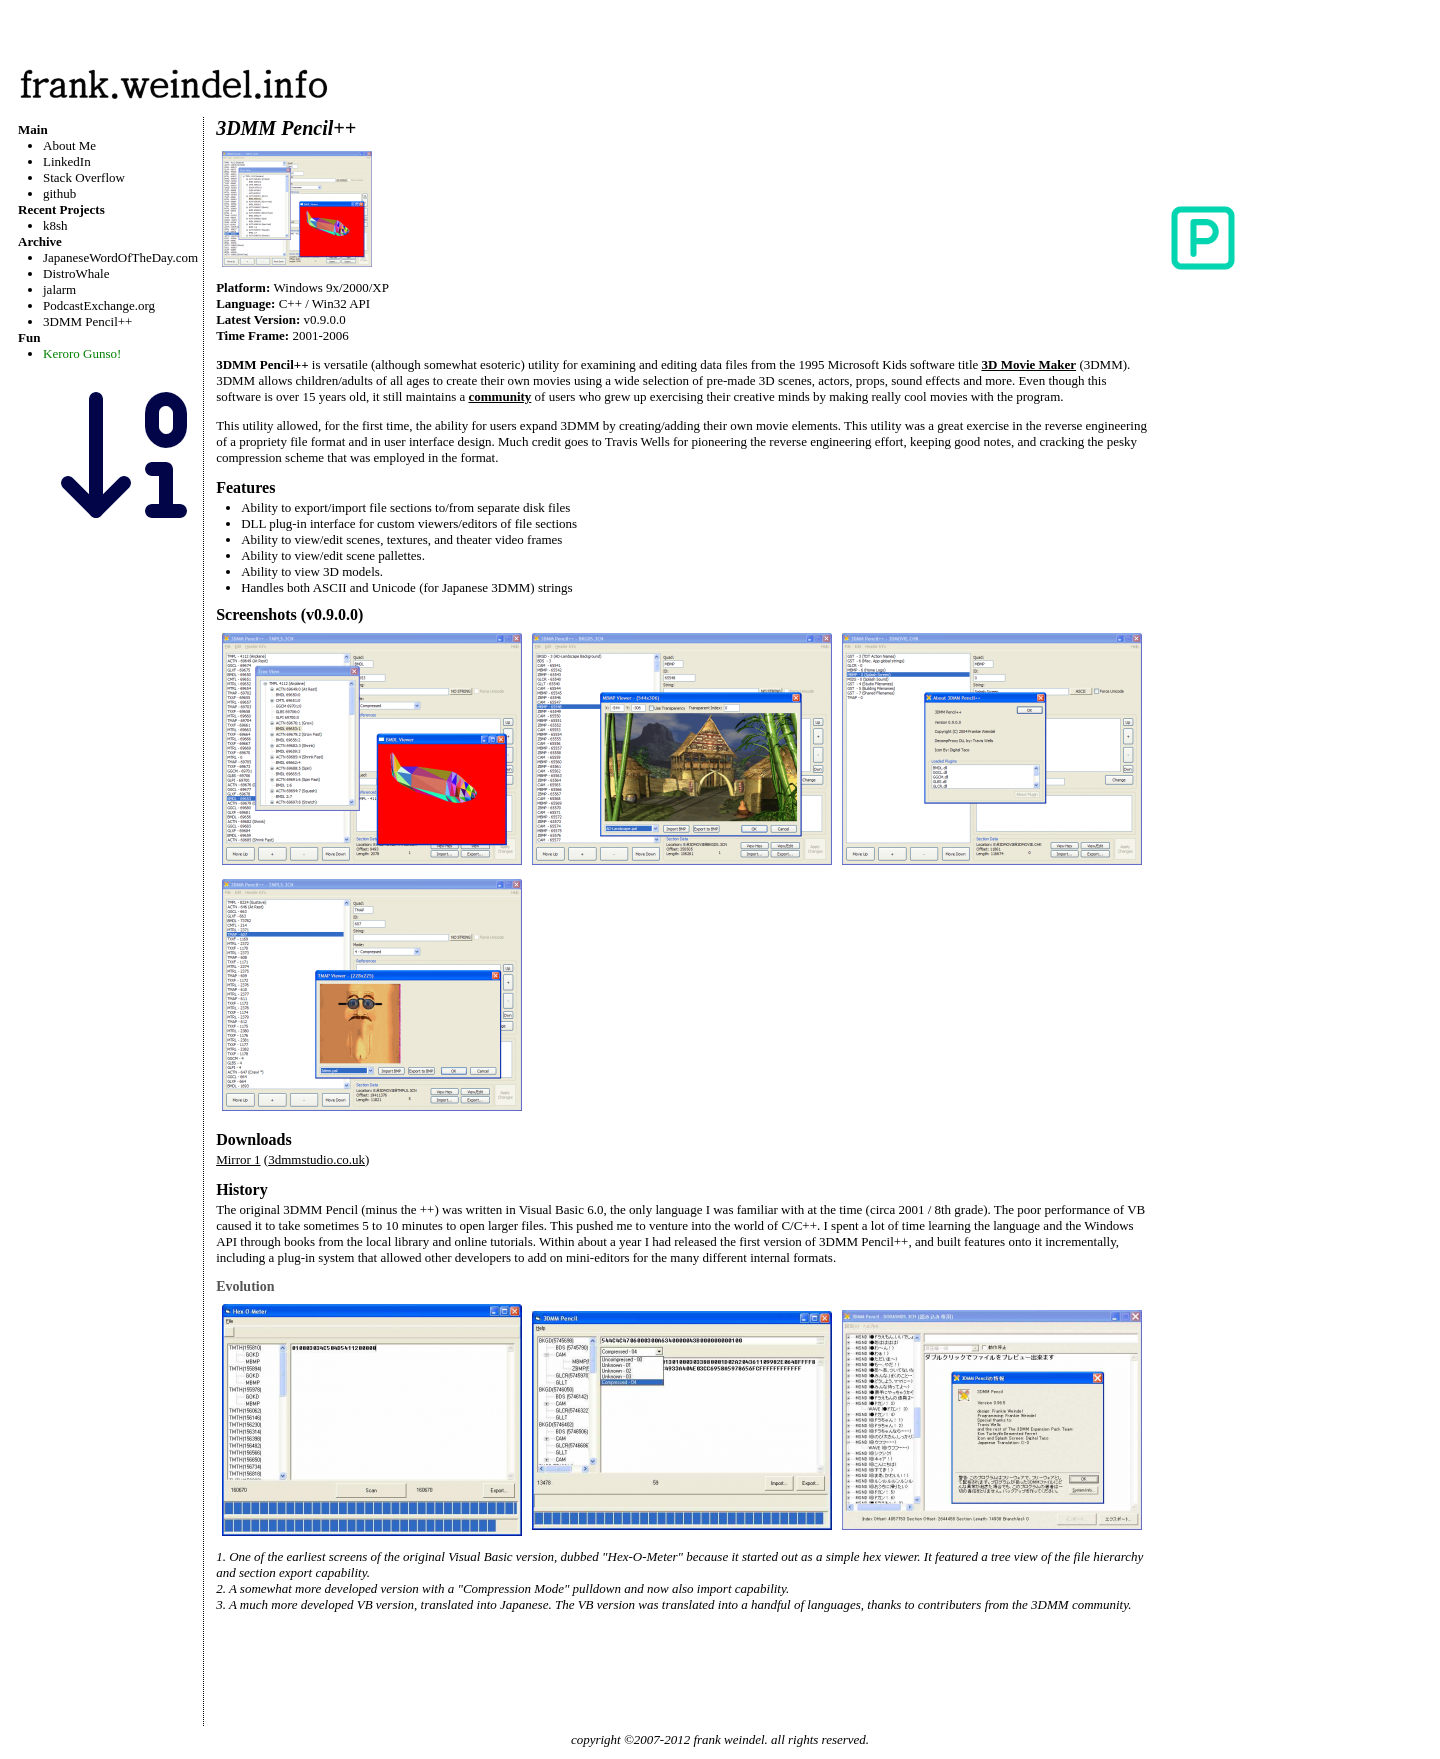 The width and height of the screenshot is (1440, 1759). I want to click on find nearby parking locations, so click(1203, 238).